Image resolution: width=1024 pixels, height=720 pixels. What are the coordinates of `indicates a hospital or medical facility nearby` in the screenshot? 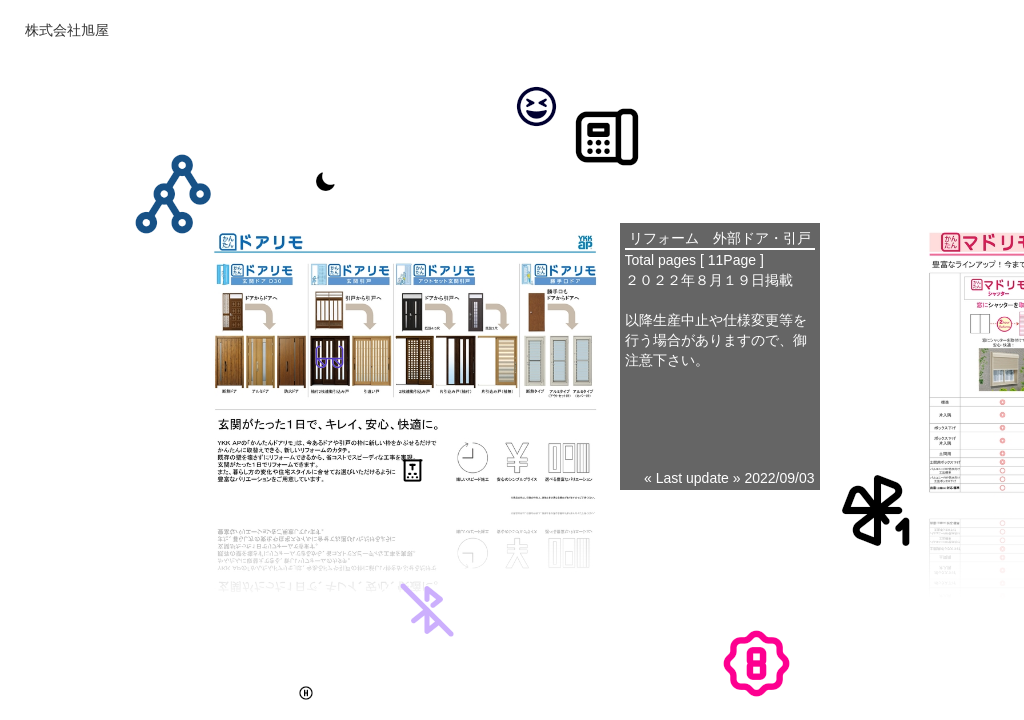 It's located at (306, 693).